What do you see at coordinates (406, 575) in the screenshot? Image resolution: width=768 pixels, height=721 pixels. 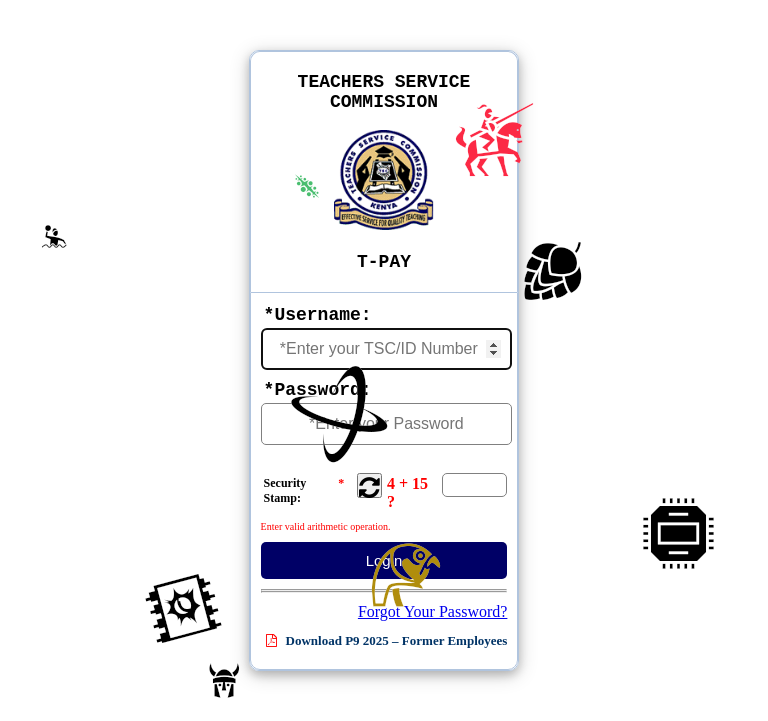 I see `egyptian mythology or ancient egypt themed content` at bounding box center [406, 575].